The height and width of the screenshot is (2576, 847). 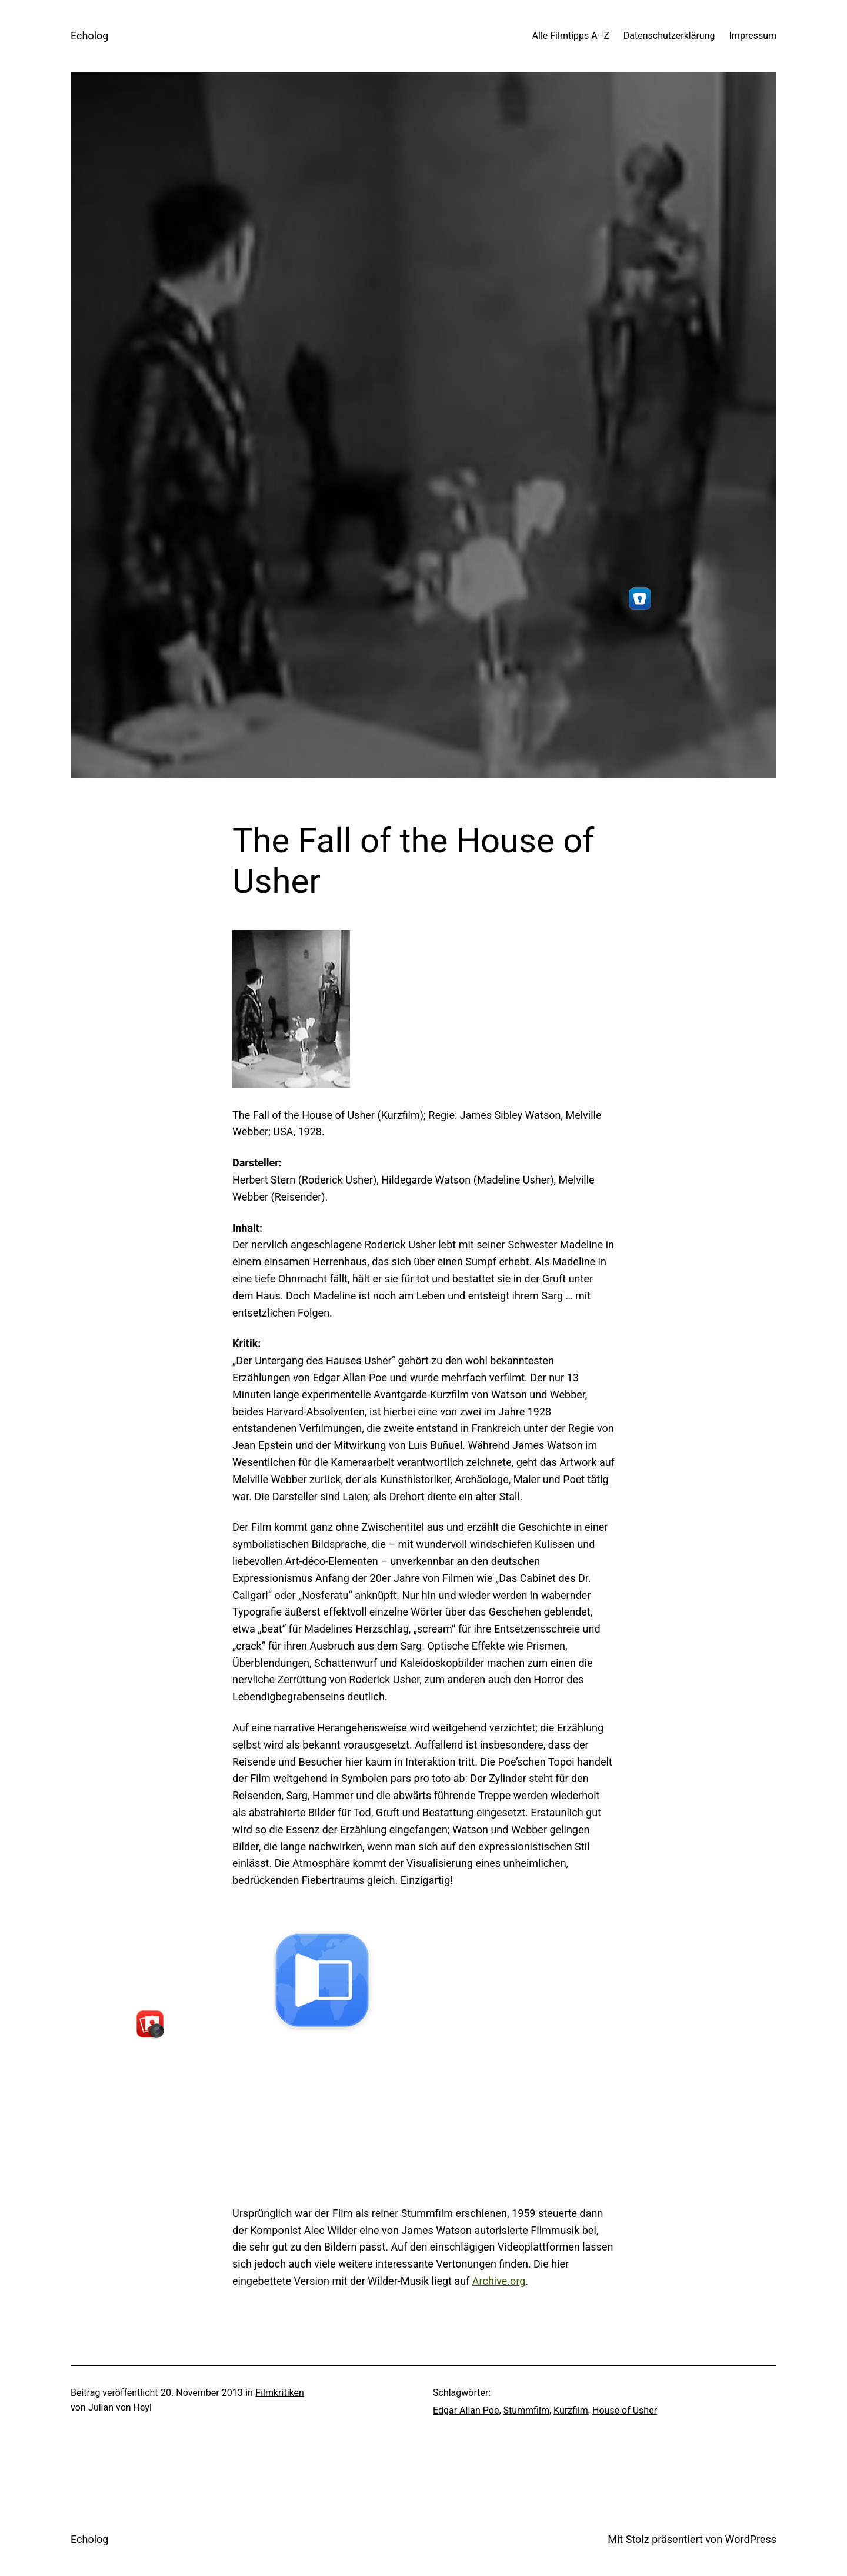 What do you see at coordinates (322, 1982) in the screenshot?
I see `configure network proxy settings` at bounding box center [322, 1982].